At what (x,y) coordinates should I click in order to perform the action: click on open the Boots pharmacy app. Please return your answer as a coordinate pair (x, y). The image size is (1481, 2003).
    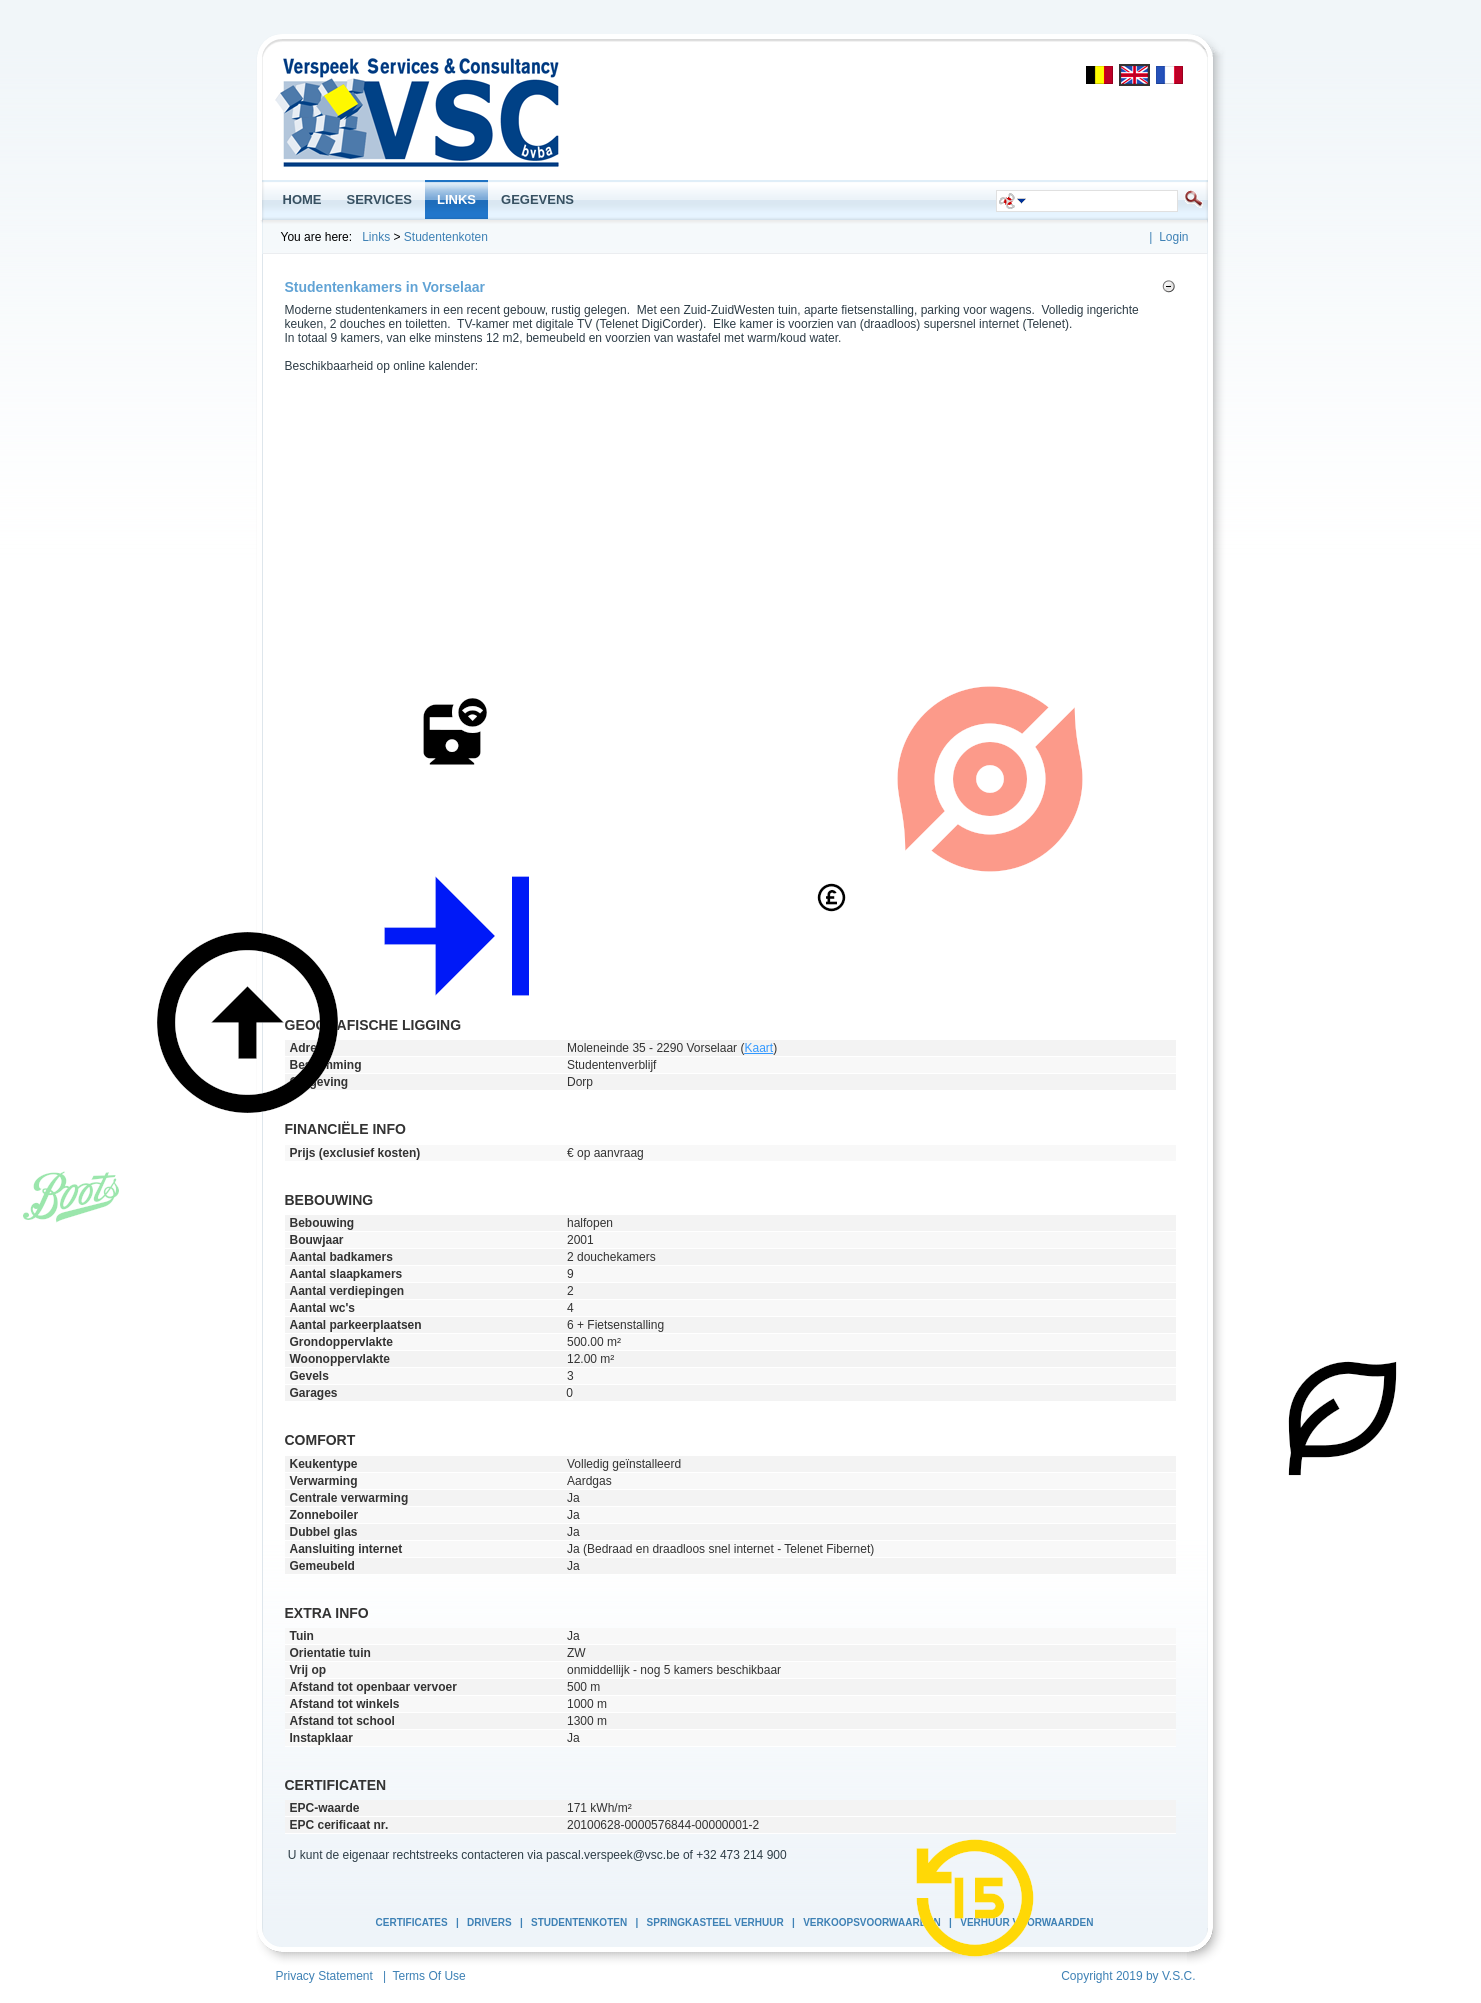
    Looking at the image, I should click on (71, 1197).